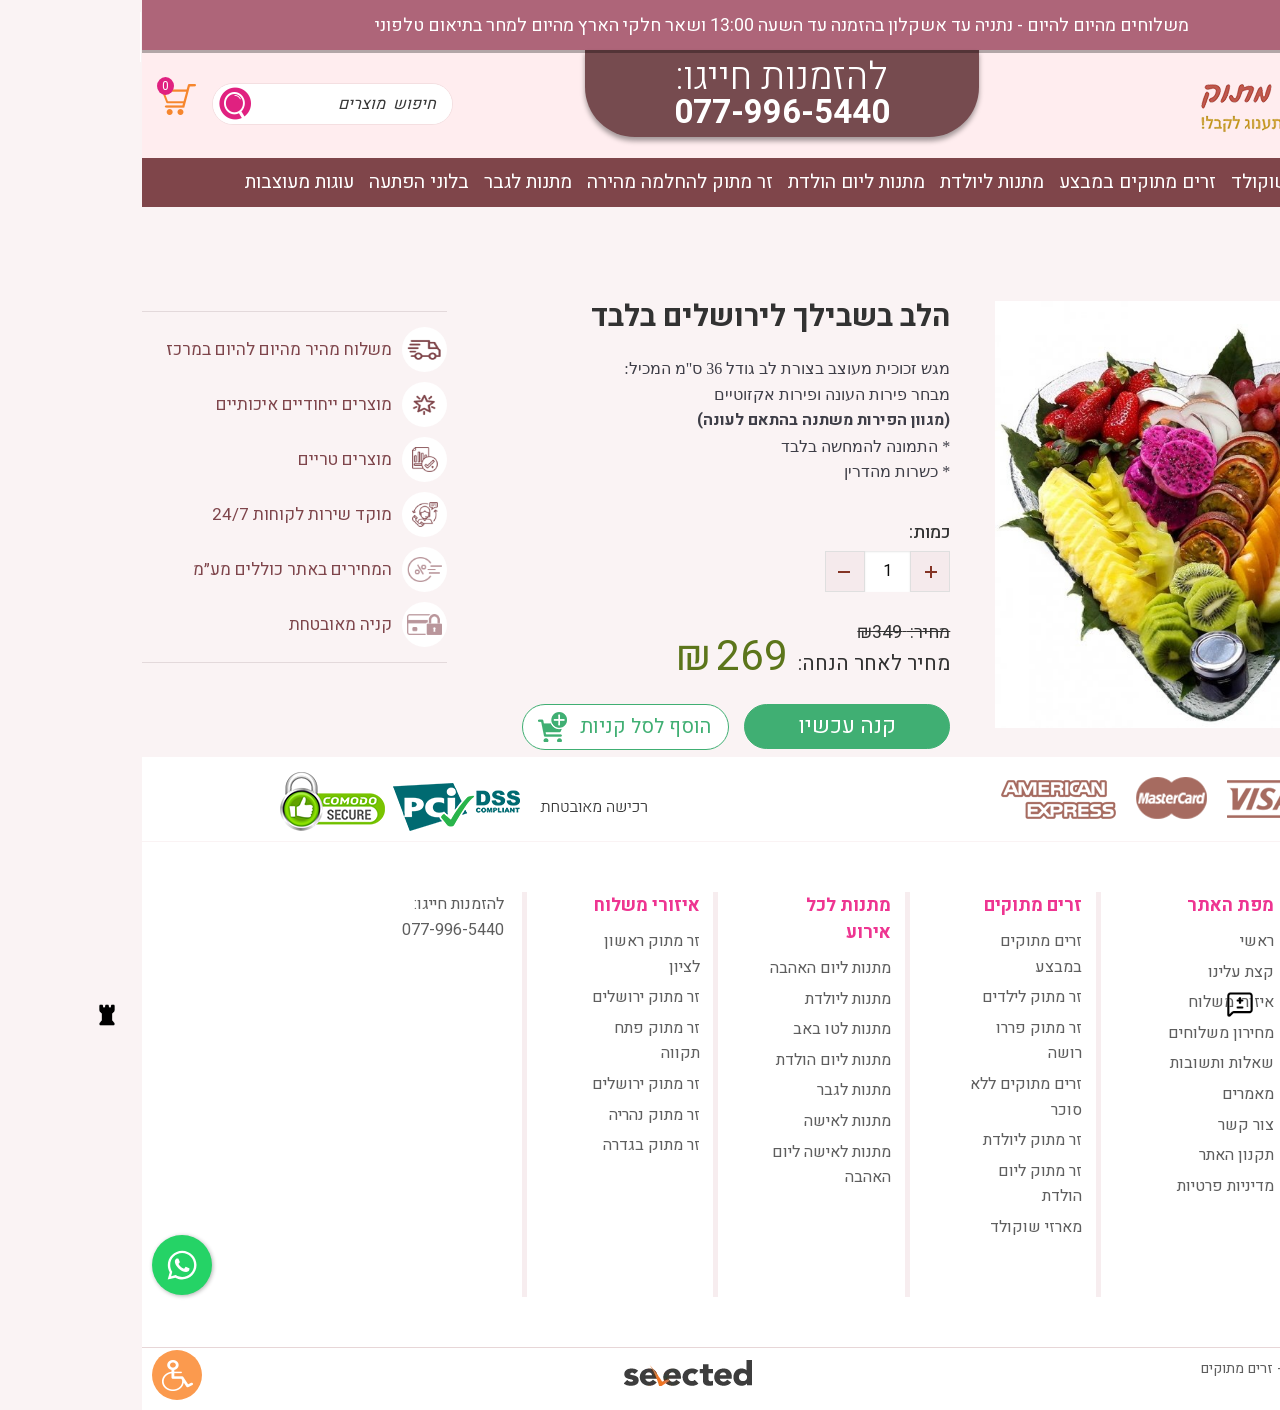  What do you see at coordinates (107, 1015) in the screenshot?
I see `access chess game or strategy features` at bounding box center [107, 1015].